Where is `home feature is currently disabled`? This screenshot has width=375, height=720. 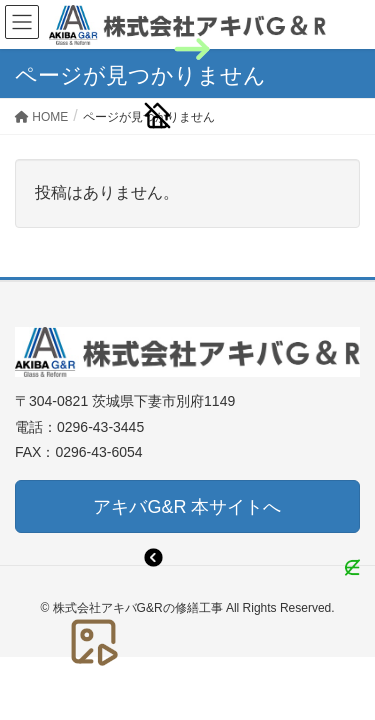
home feature is currently disabled is located at coordinates (157, 115).